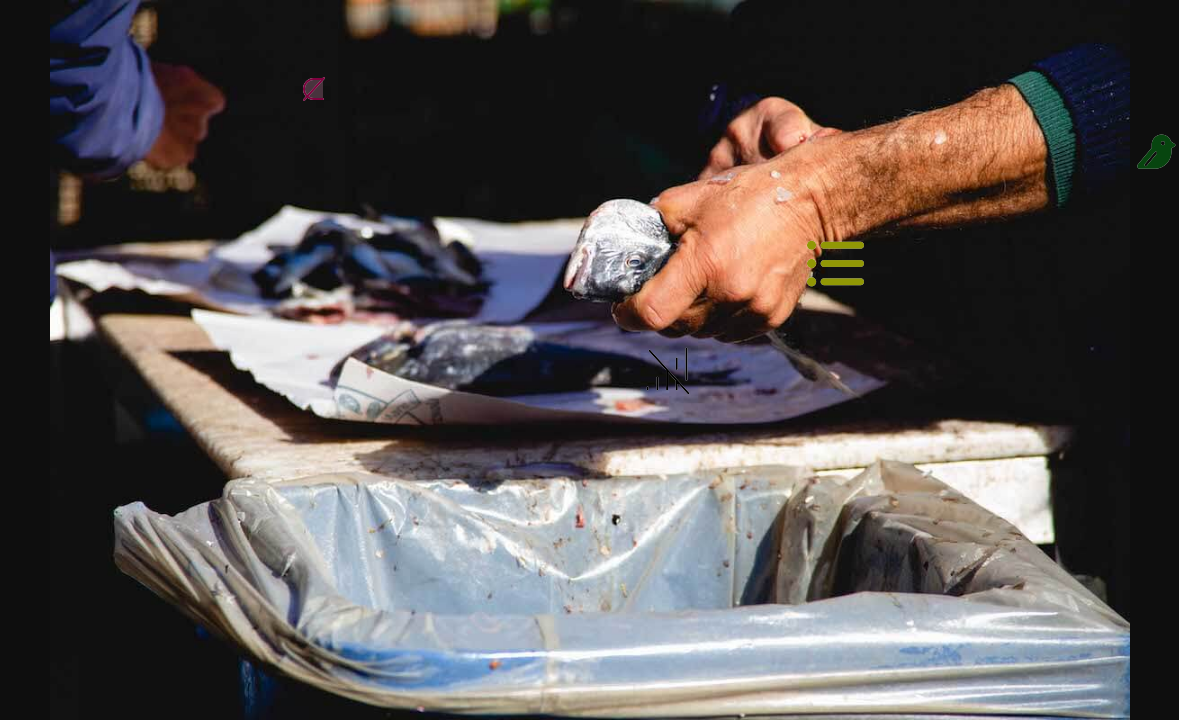 The image size is (1179, 720). Describe the element at coordinates (669, 372) in the screenshot. I see `no cellular signal available` at that location.